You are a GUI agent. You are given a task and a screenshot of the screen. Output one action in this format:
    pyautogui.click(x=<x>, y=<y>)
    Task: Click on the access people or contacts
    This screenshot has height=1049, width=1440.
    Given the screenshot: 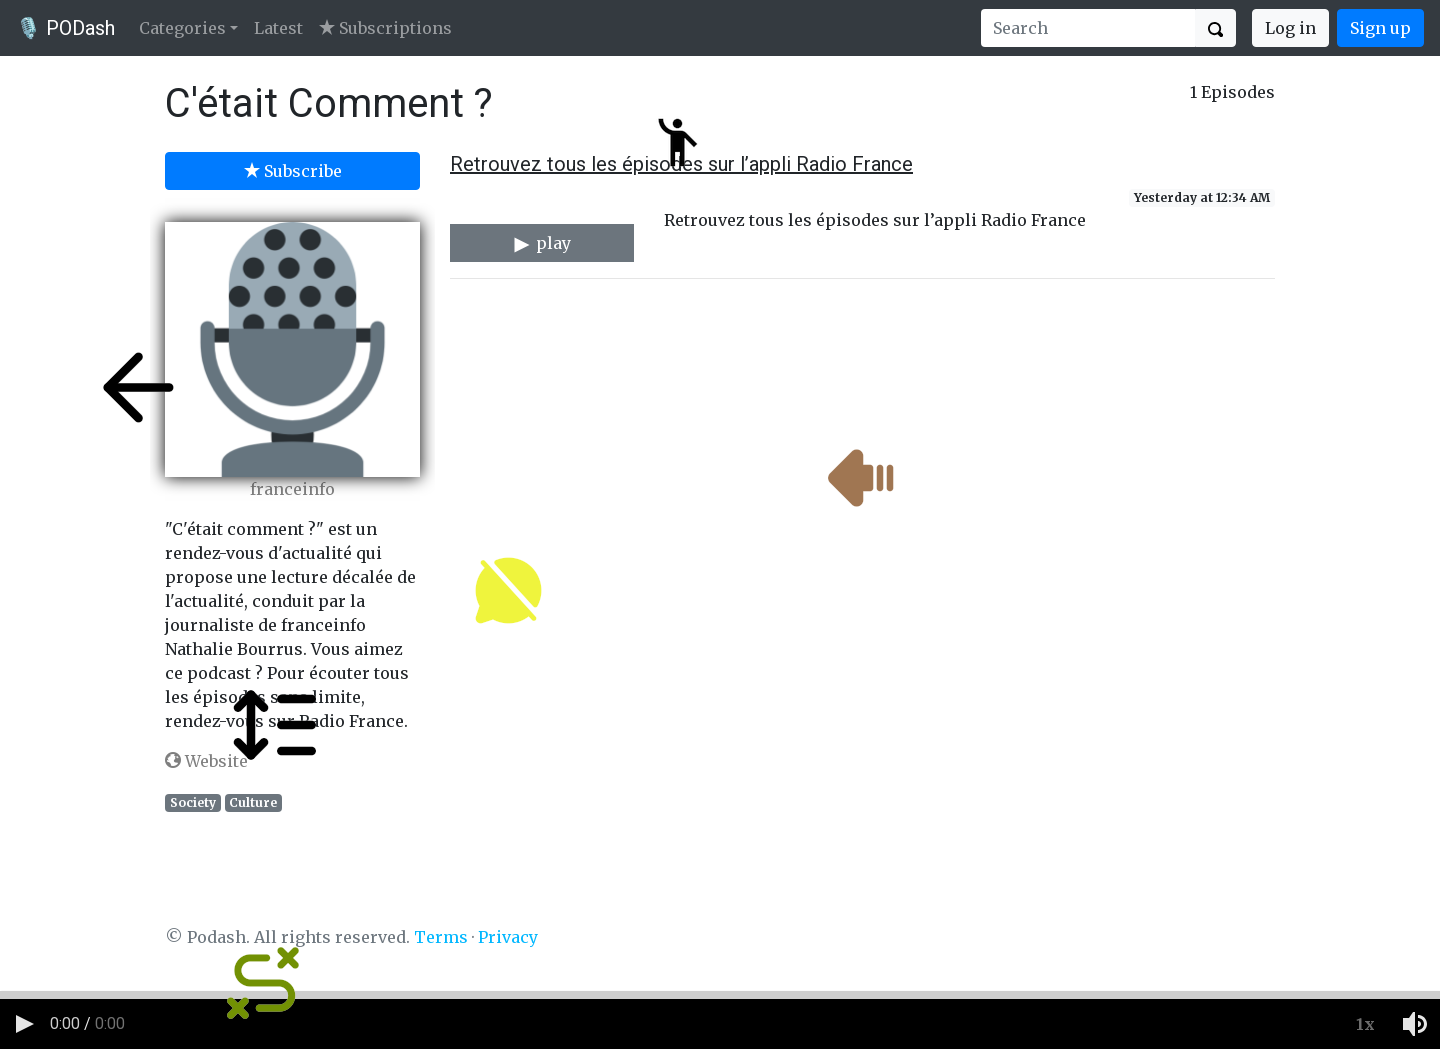 What is the action you would take?
    pyautogui.click(x=677, y=142)
    